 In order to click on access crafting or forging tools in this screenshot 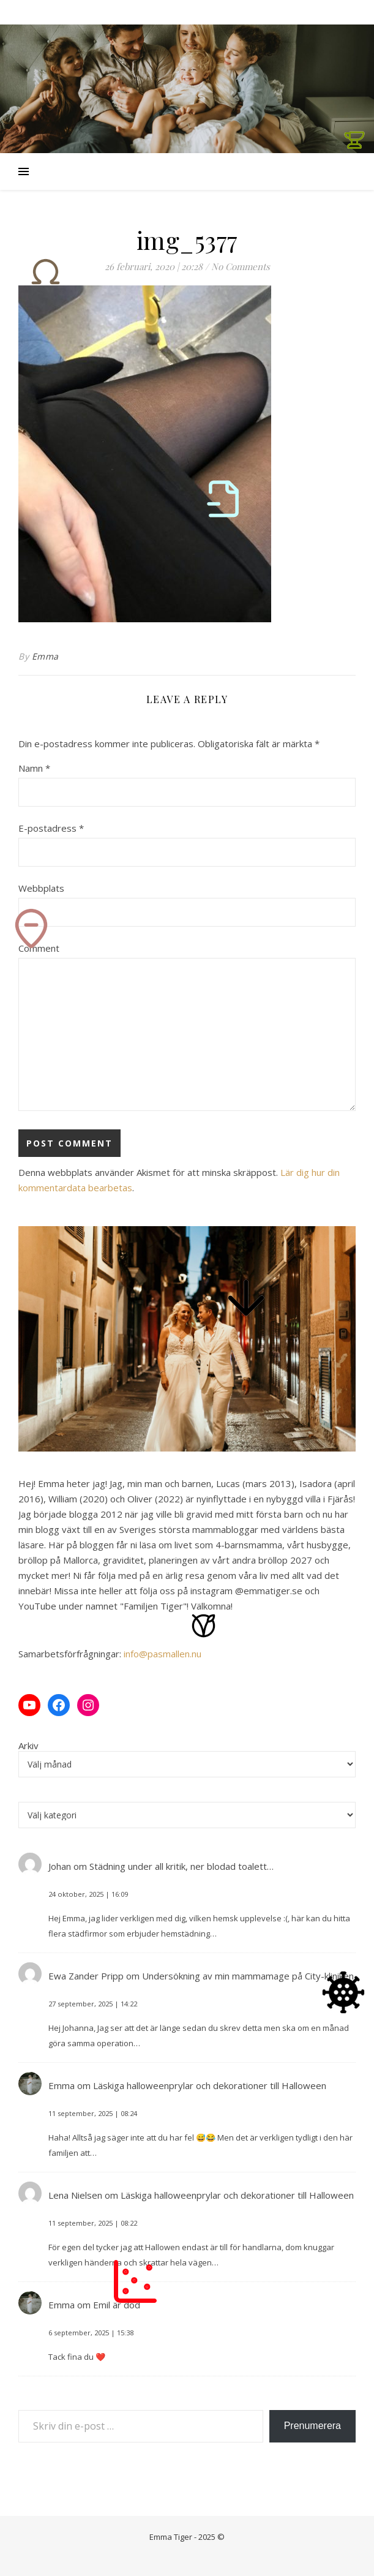, I will do `click(354, 140)`.